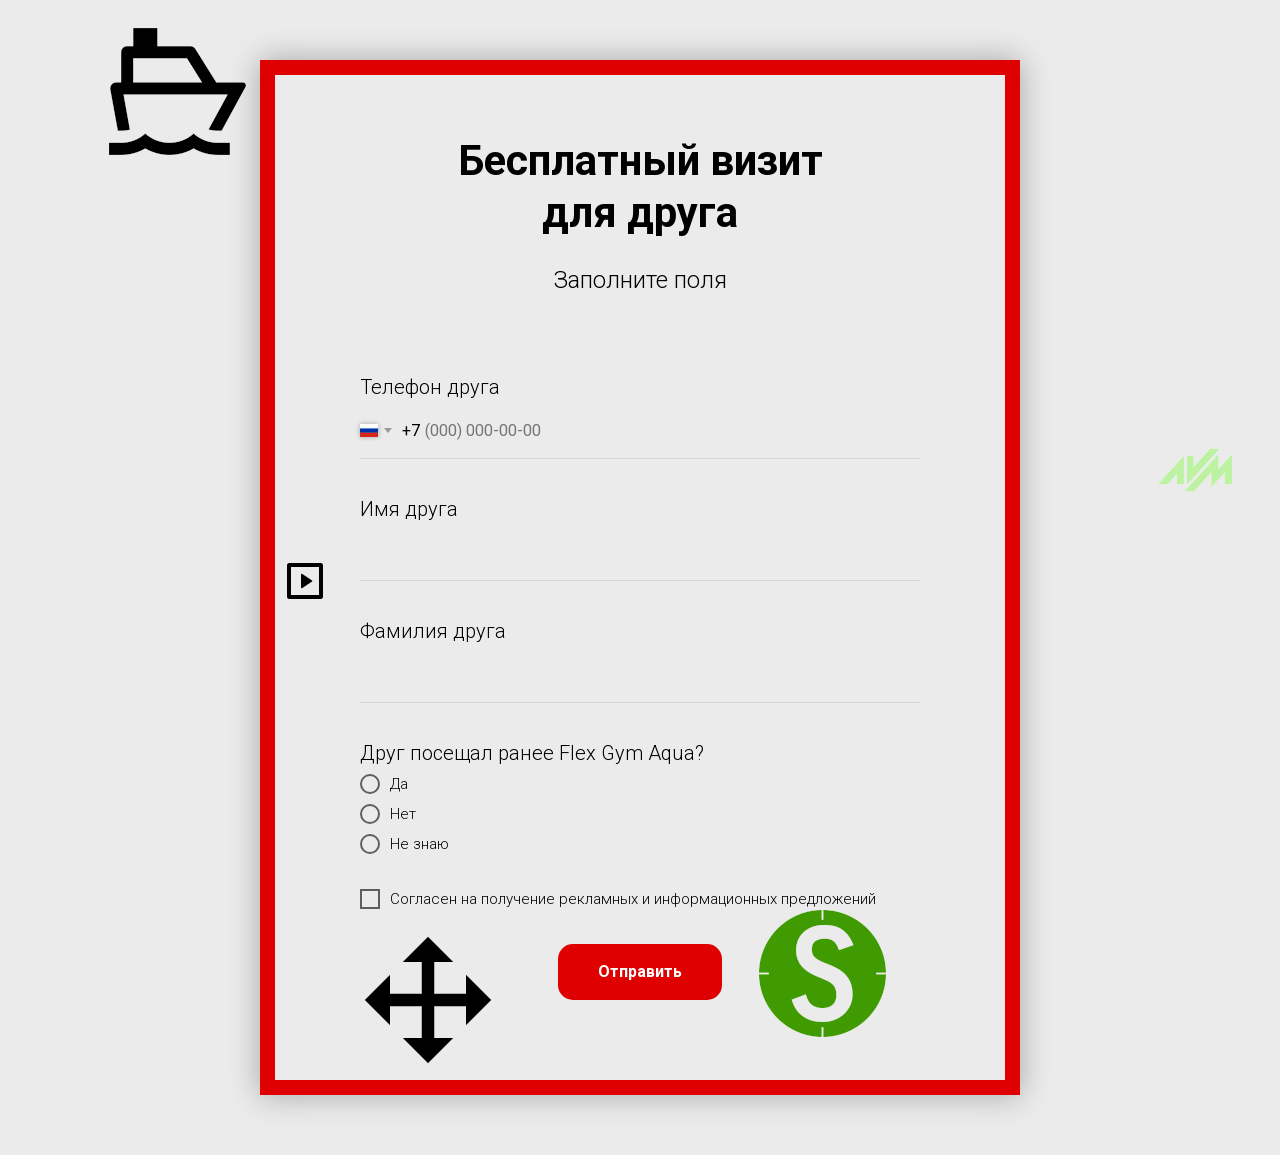  Describe the element at coordinates (1195, 470) in the screenshot. I see `AVM company logo` at that location.